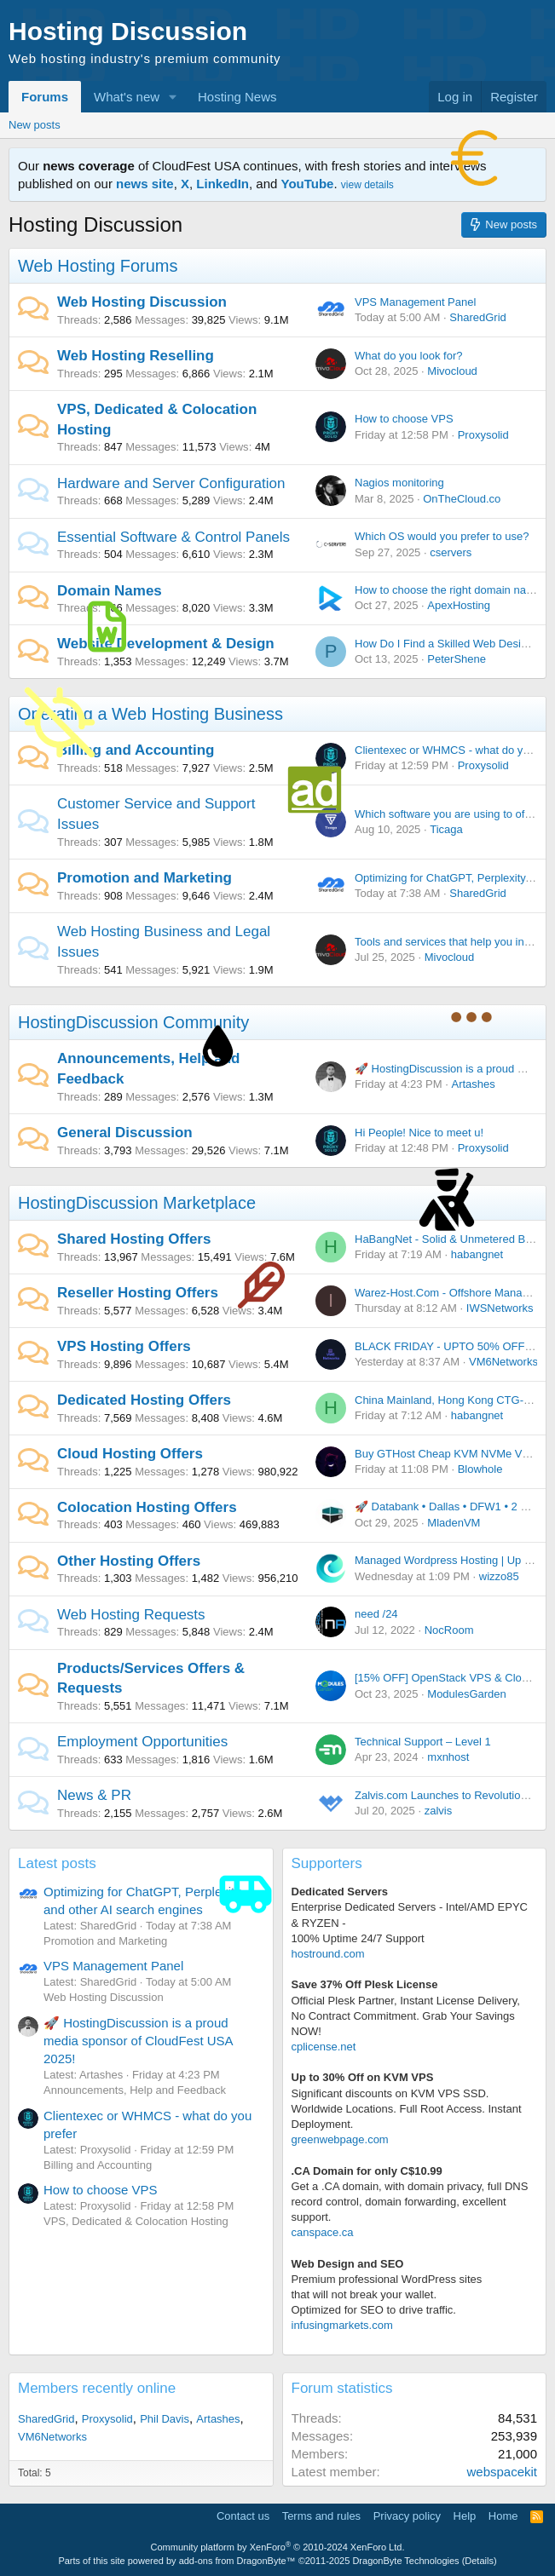  I want to click on access more options or actions, so click(471, 1017).